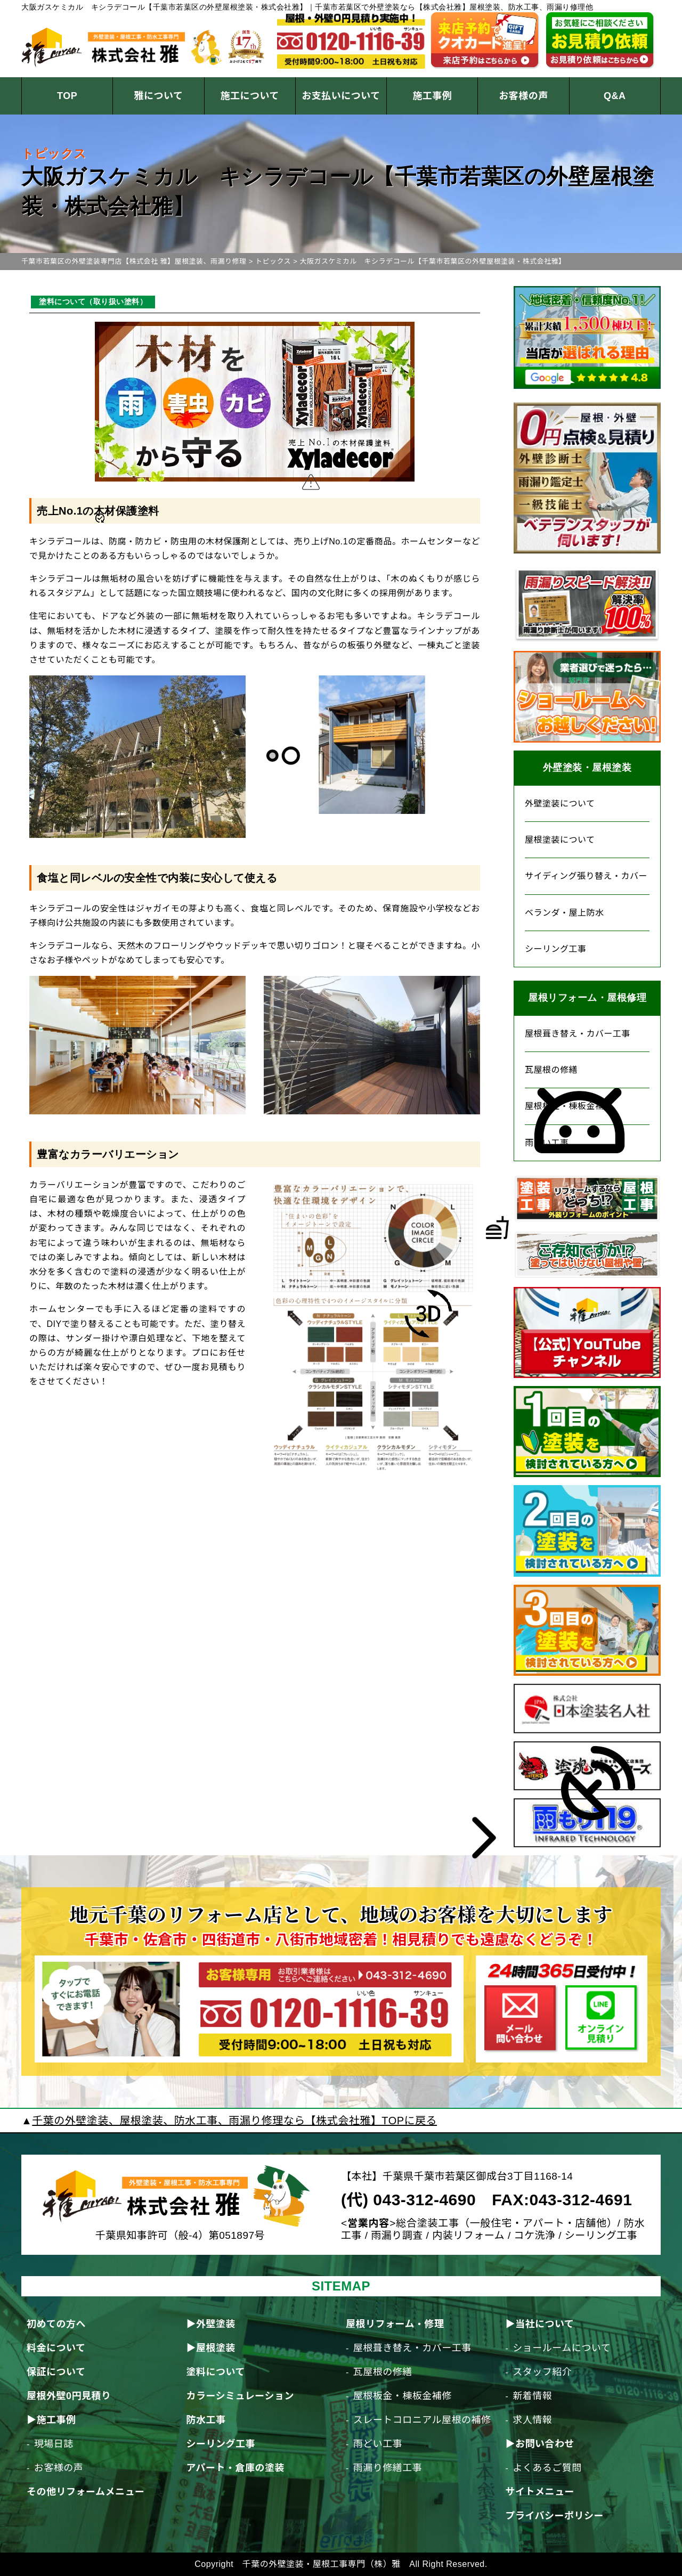 The height and width of the screenshot is (2576, 682). I want to click on rotate object to view in 3d, so click(428, 1314).